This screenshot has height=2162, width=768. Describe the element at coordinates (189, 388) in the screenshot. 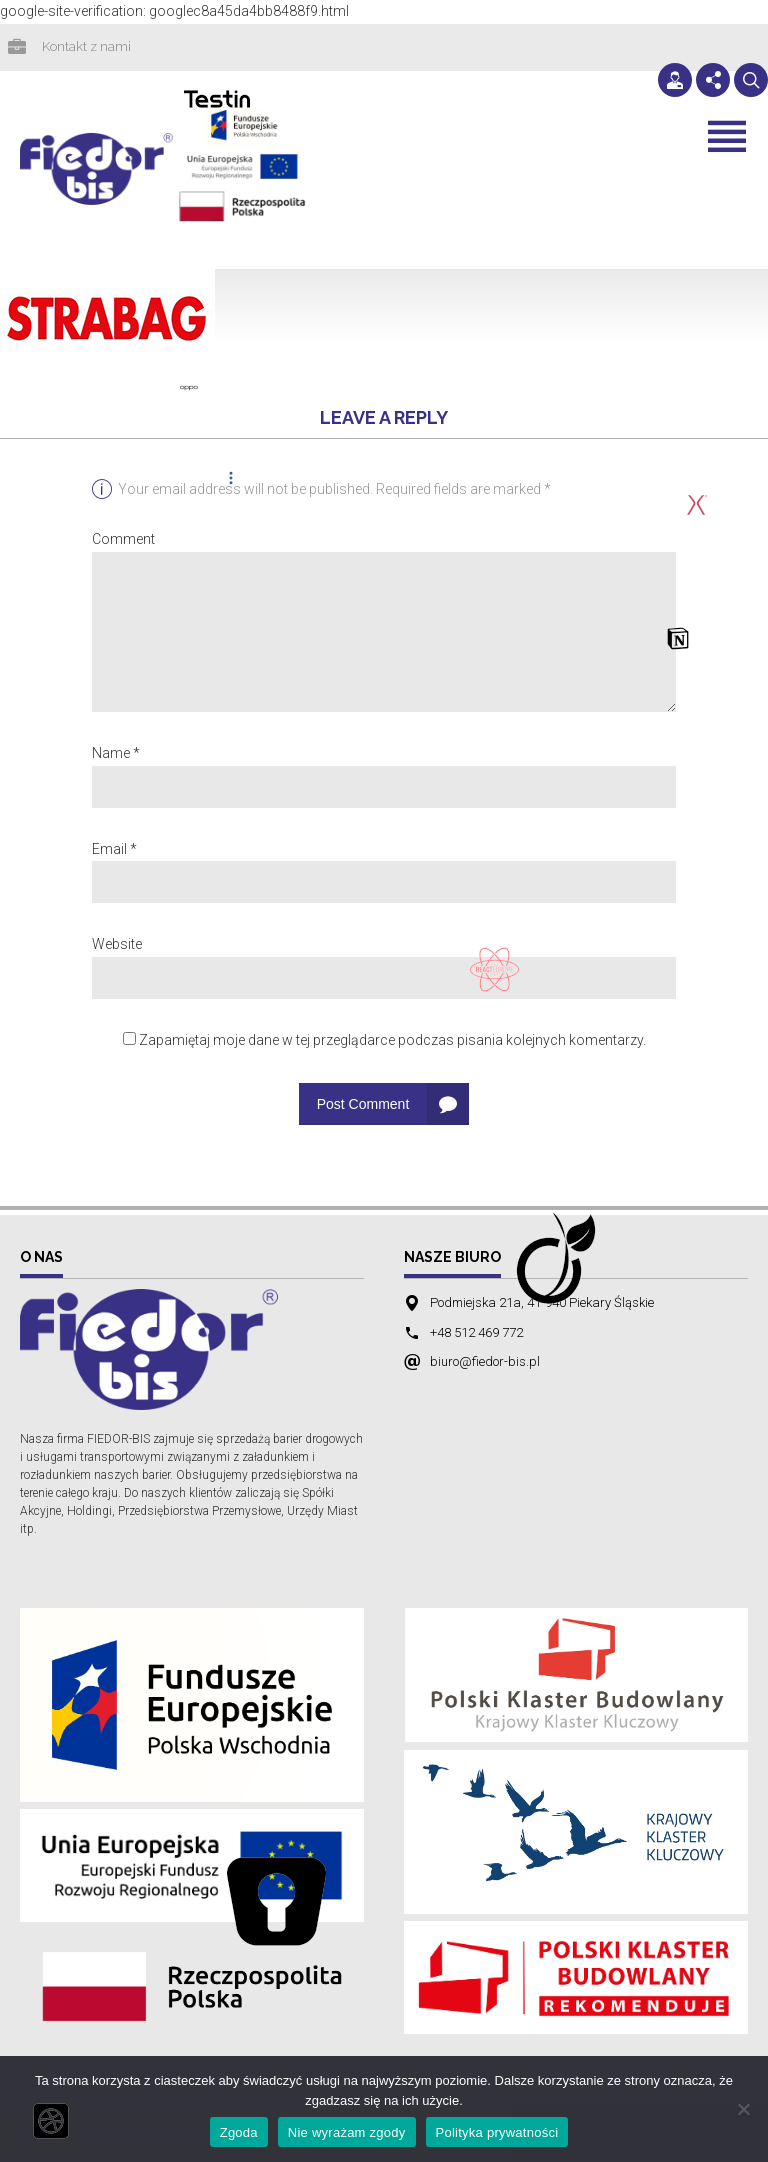

I see `visit the oppo website or app` at that location.